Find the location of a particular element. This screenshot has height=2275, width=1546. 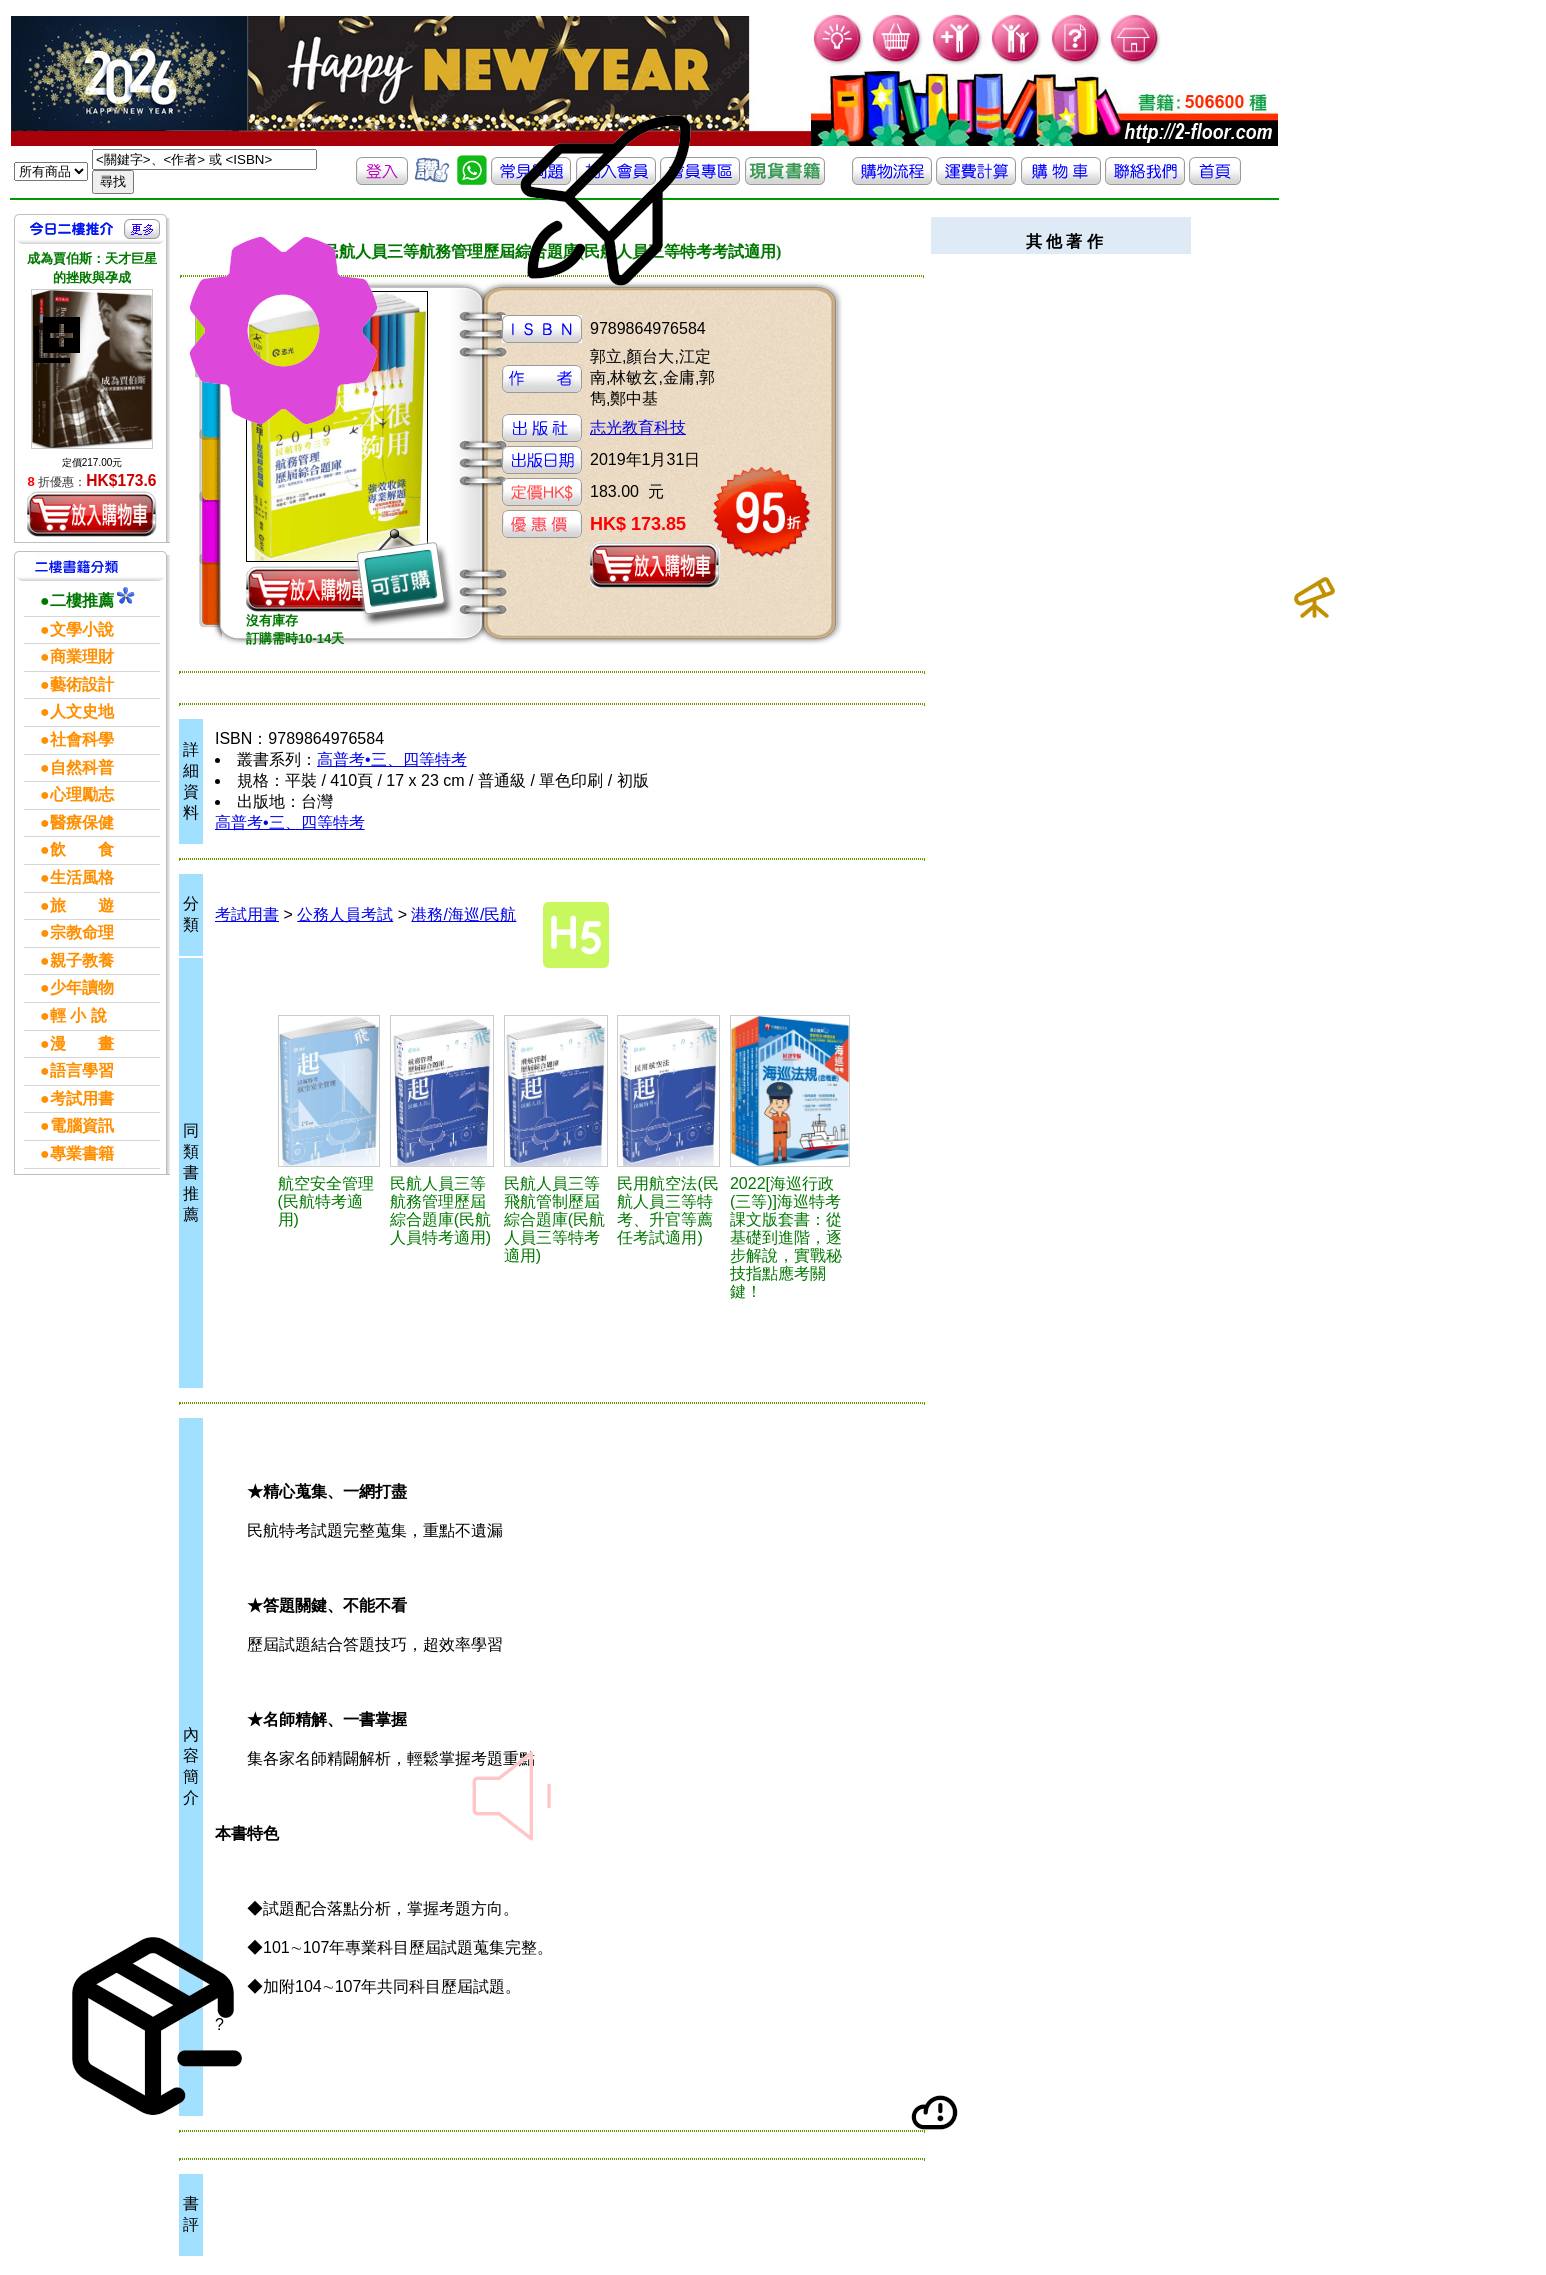

format text as heading level 5 is located at coordinates (576, 935).